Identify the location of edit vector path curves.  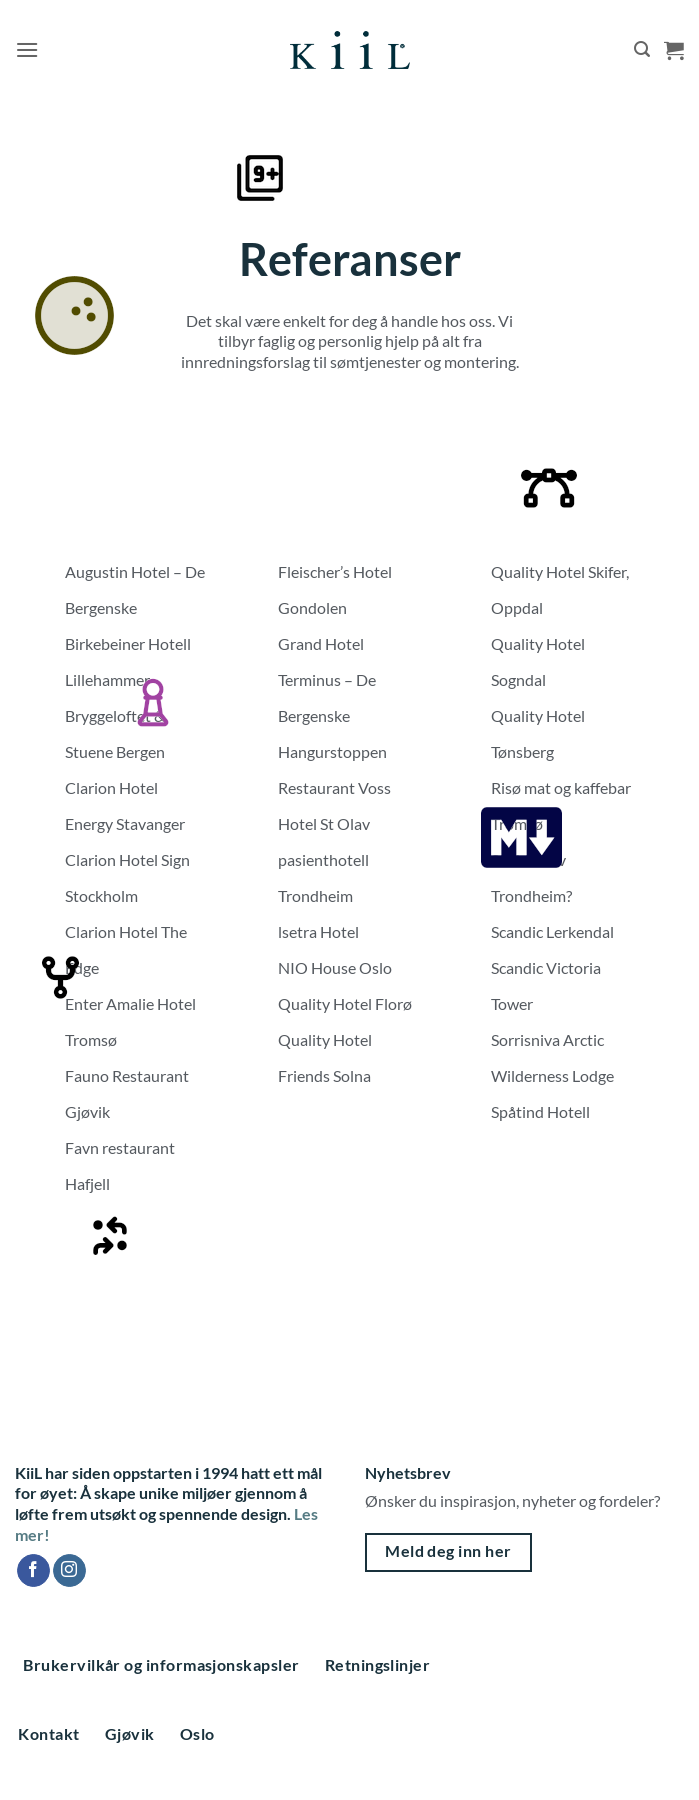
(549, 488).